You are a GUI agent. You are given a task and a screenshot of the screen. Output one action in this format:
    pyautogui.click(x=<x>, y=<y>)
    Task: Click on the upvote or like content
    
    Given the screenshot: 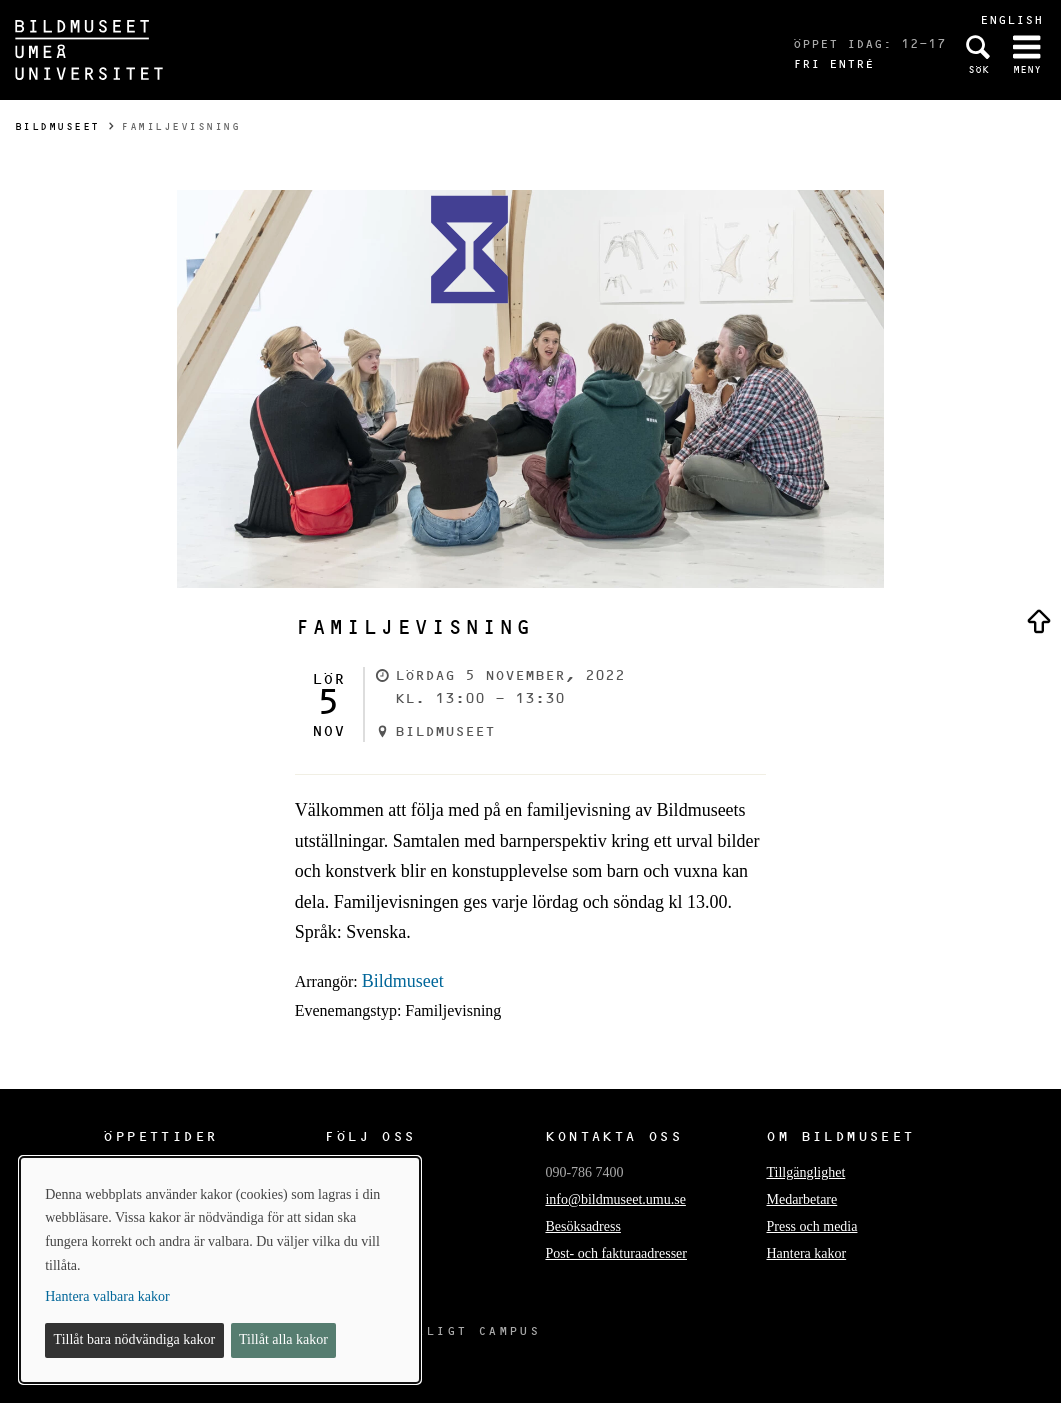 What is the action you would take?
    pyautogui.click(x=1039, y=622)
    